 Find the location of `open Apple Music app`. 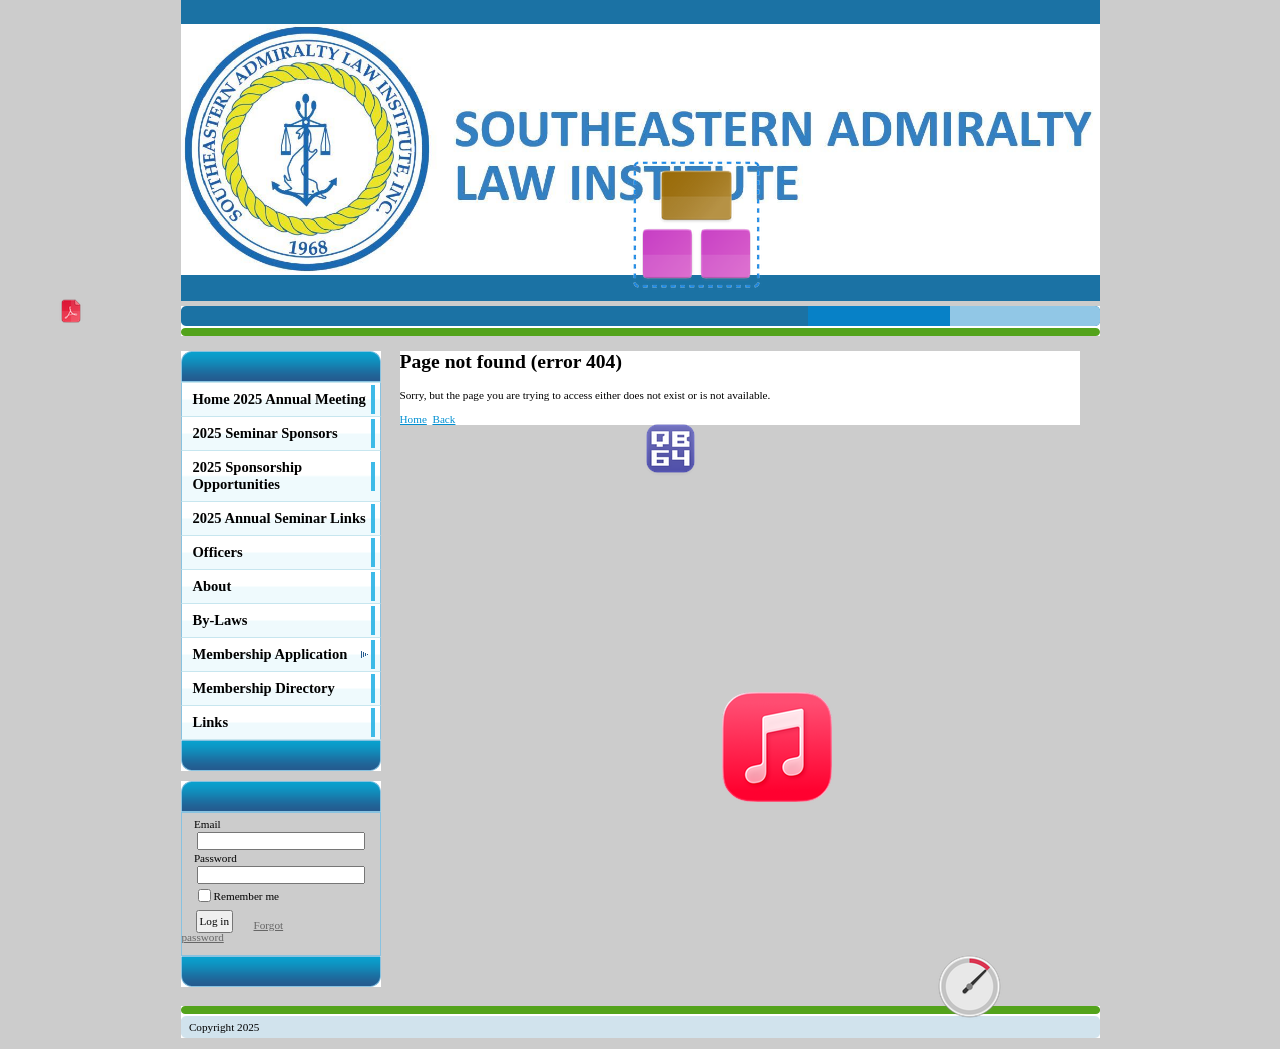

open Apple Music app is located at coordinates (777, 747).